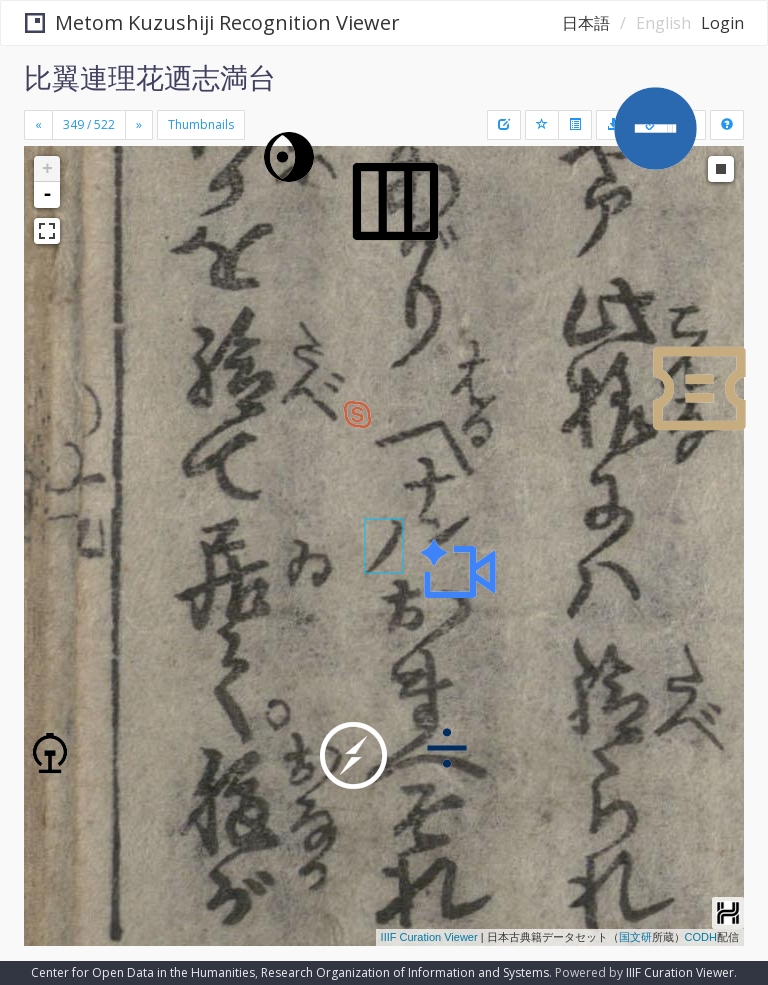 This screenshot has height=985, width=768. What do you see at coordinates (357, 414) in the screenshot?
I see `open Skype app` at bounding box center [357, 414].